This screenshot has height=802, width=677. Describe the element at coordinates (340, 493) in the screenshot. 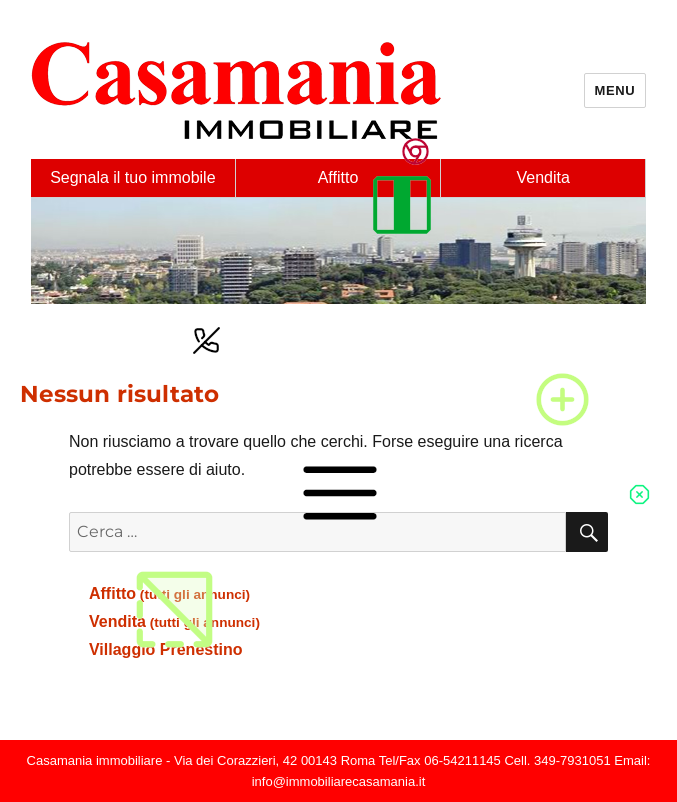

I see `open text channel or messaging` at that location.